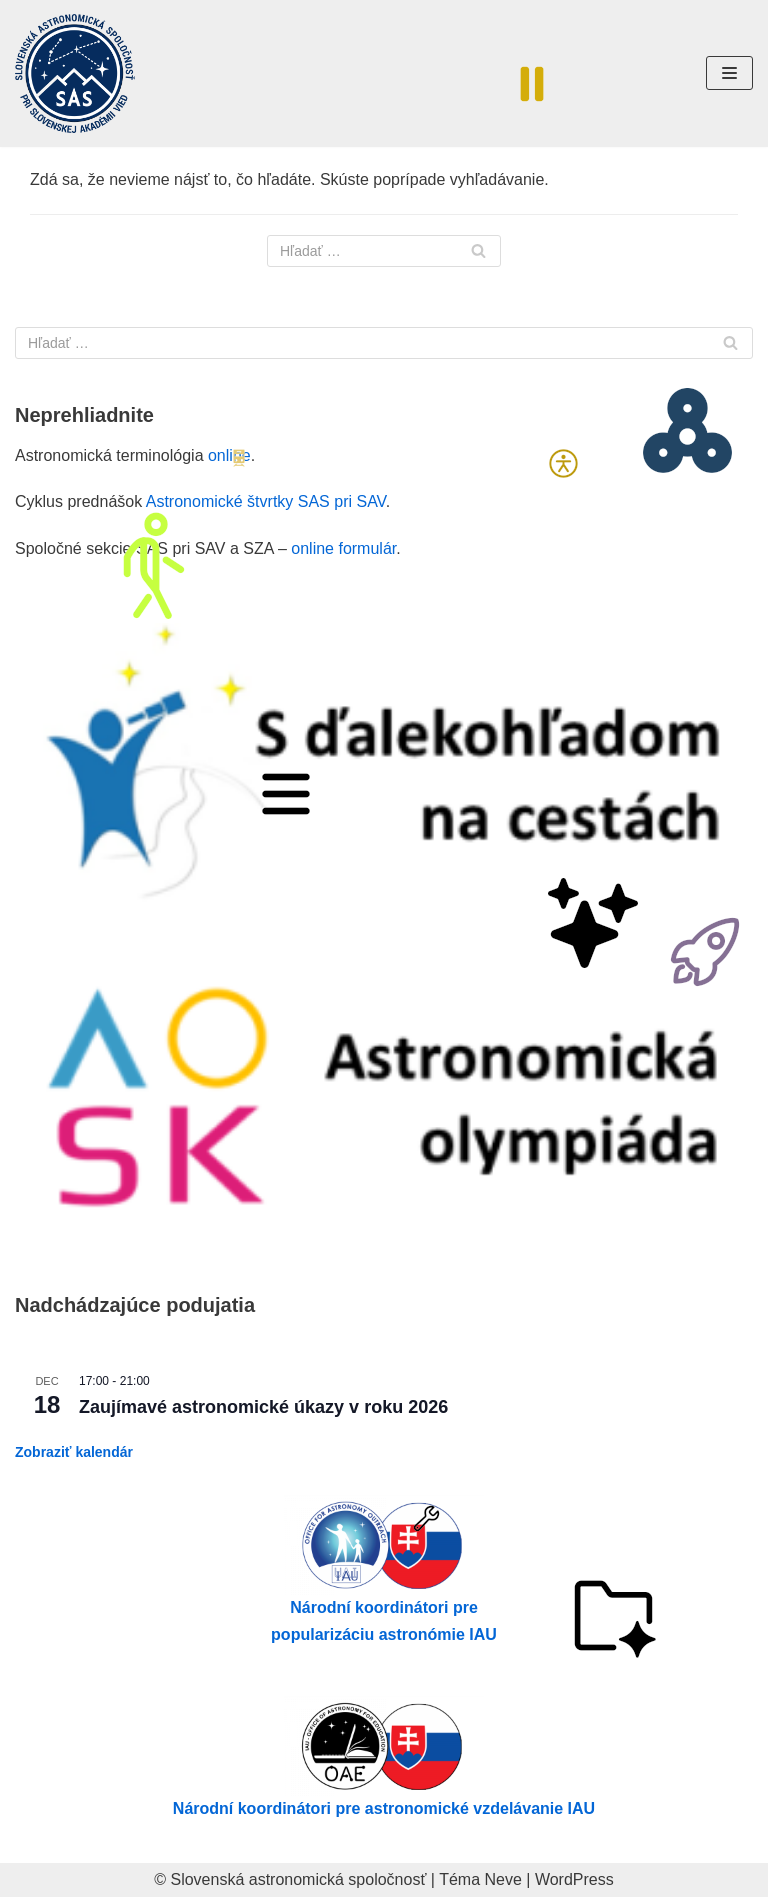 Image resolution: width=768 pixels, height=1897 pixels. Describe the element at coordinates (239, 458) in the screenshot. I see `view subway or metro transit options` at that location.